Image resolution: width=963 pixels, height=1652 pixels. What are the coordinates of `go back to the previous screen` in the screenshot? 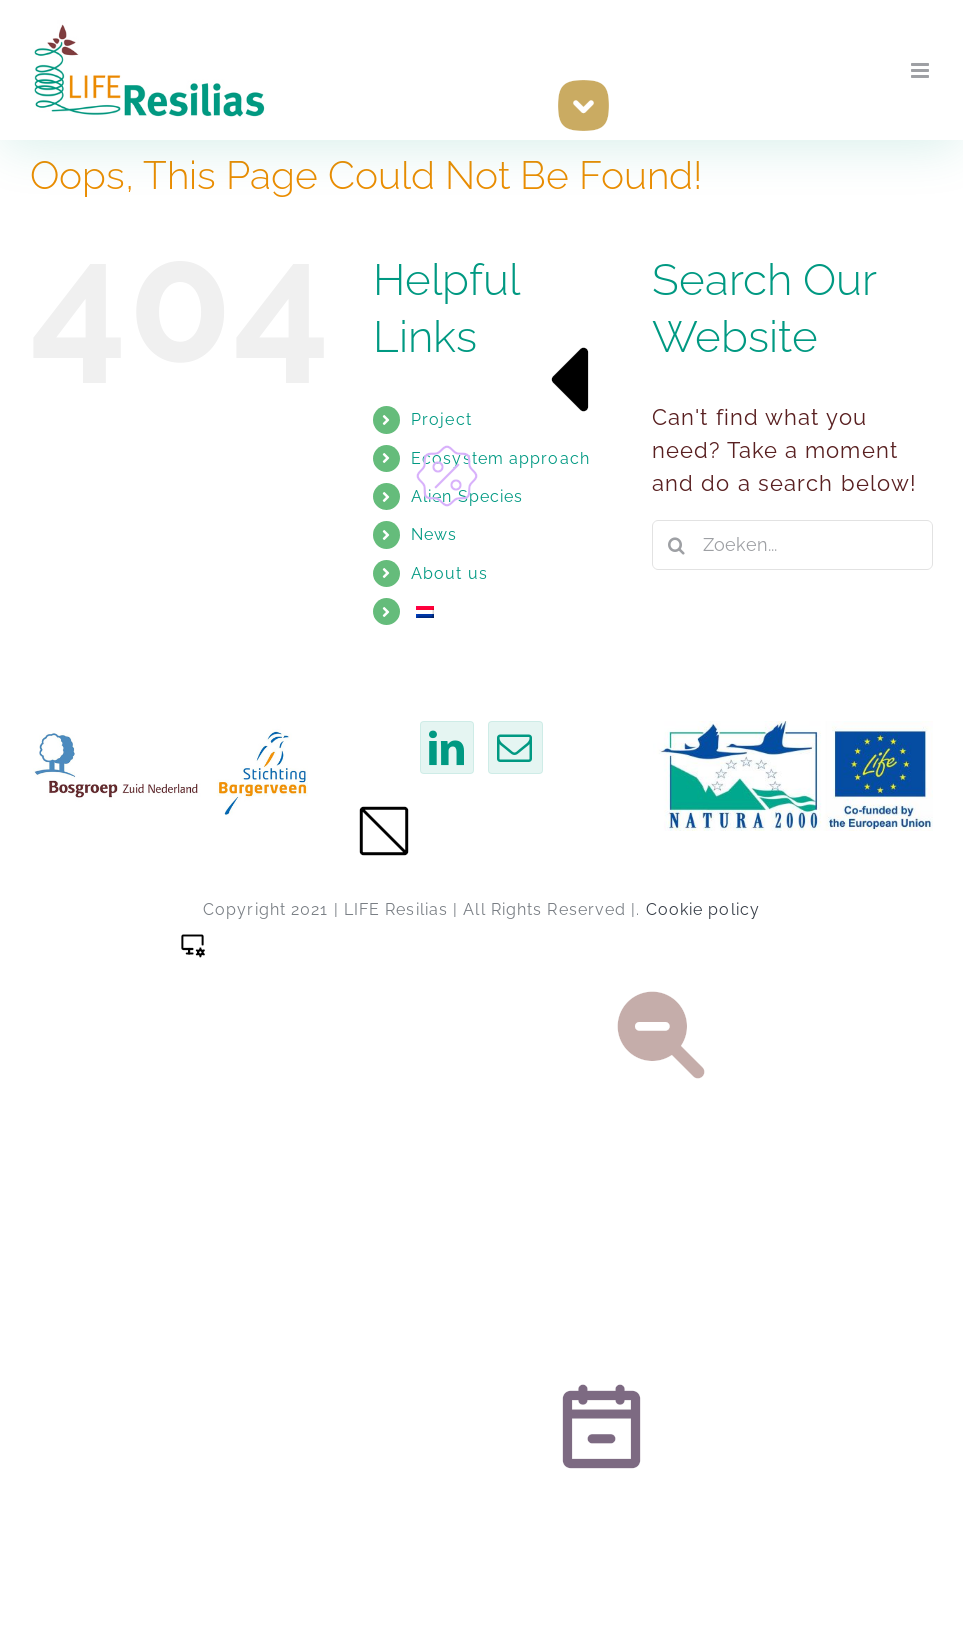 It's located at (574, 379).